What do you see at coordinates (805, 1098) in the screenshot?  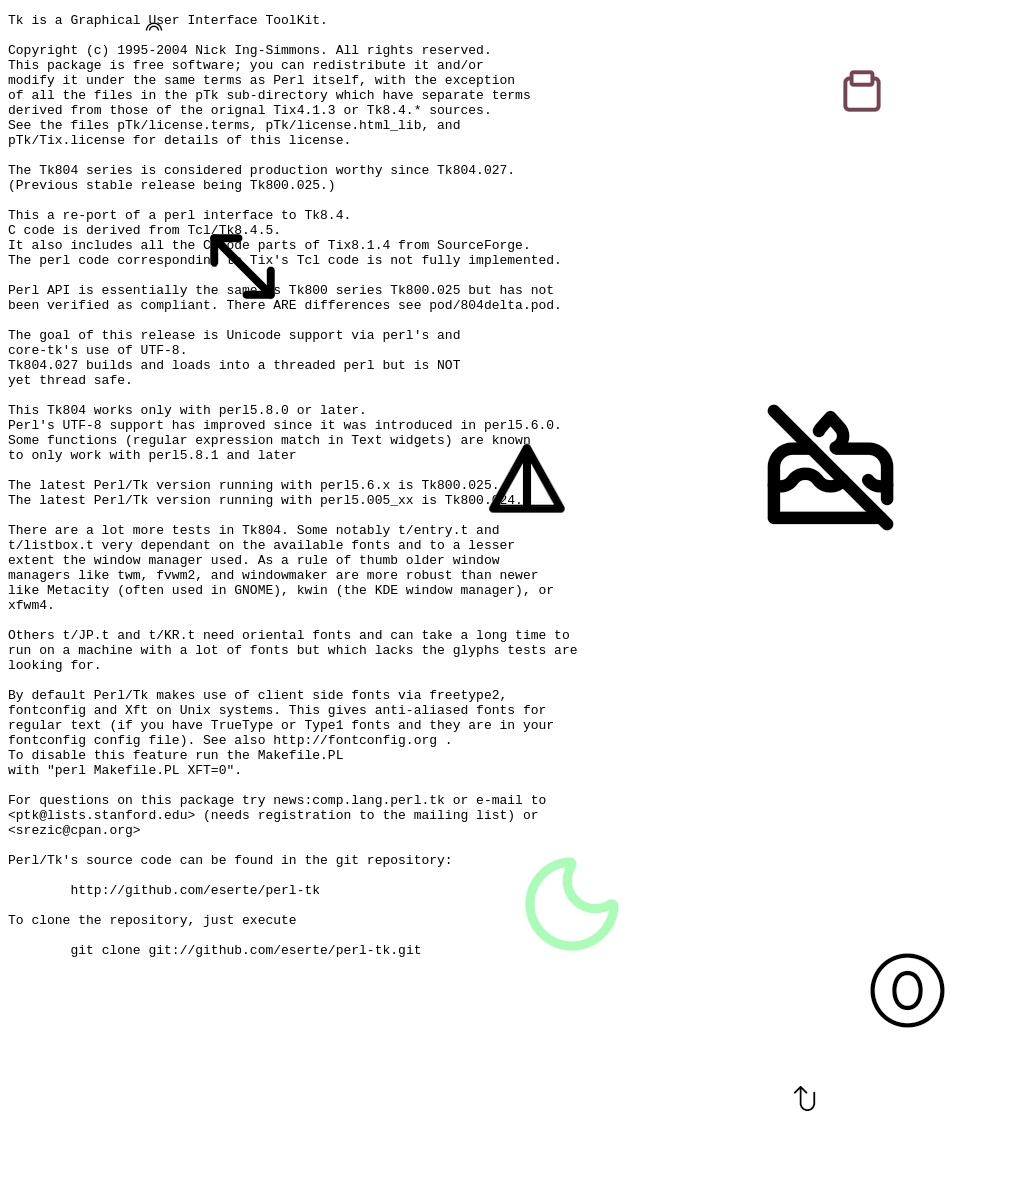 I see `undo or go back to previous state` at bounding box center [805, 1098].